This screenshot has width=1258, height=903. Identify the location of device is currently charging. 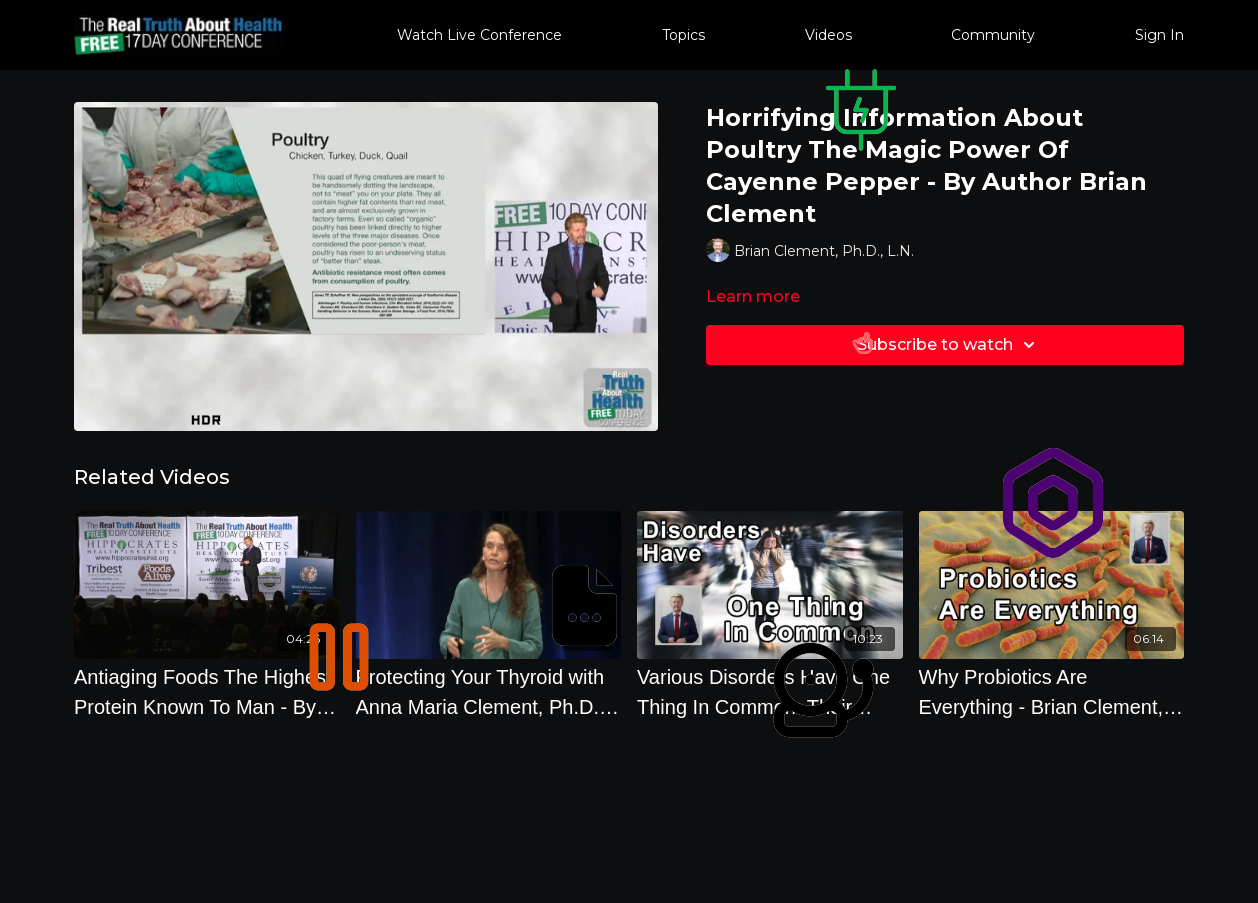
(861, 110).